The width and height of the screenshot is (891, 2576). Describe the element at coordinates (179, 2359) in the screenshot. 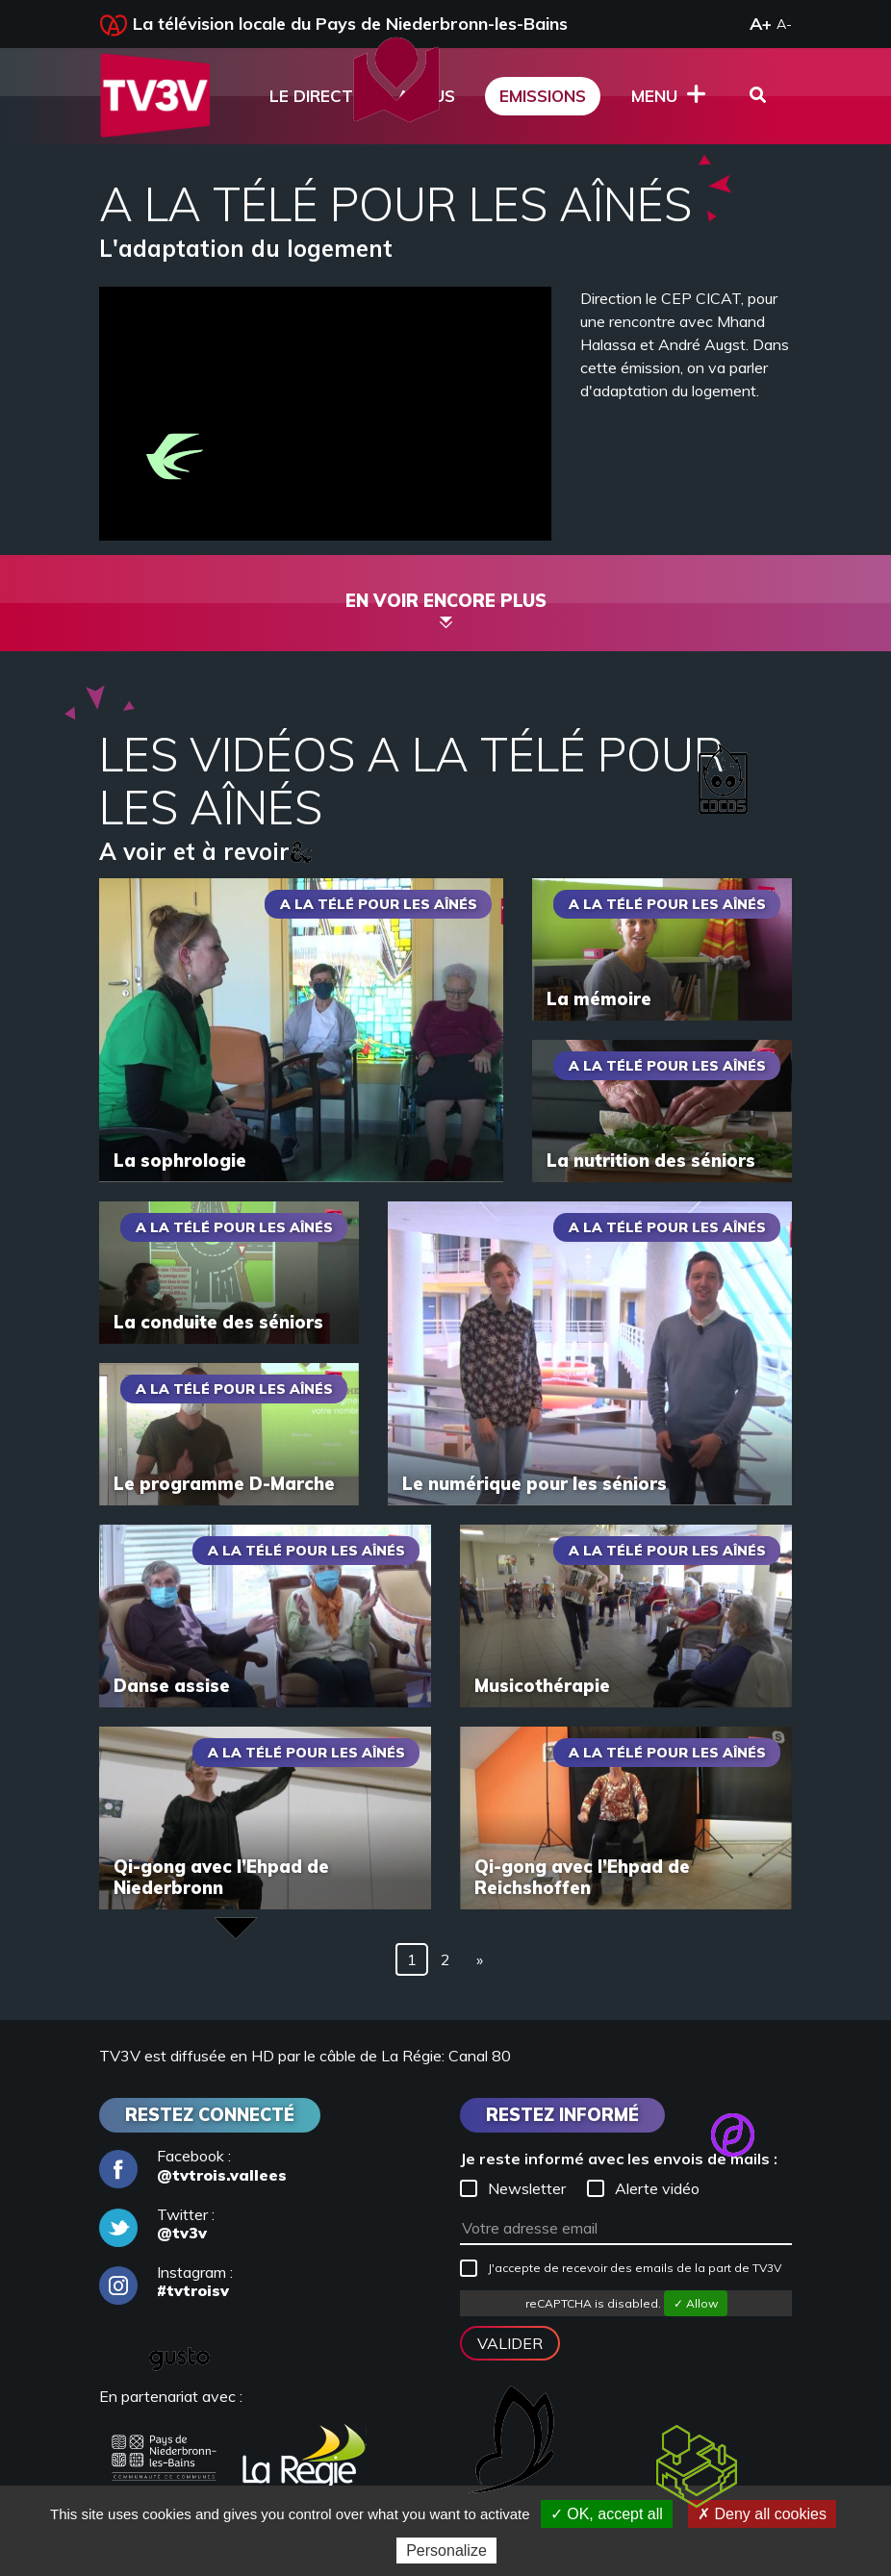

I see `access gusto payroll and HR services` at that location.